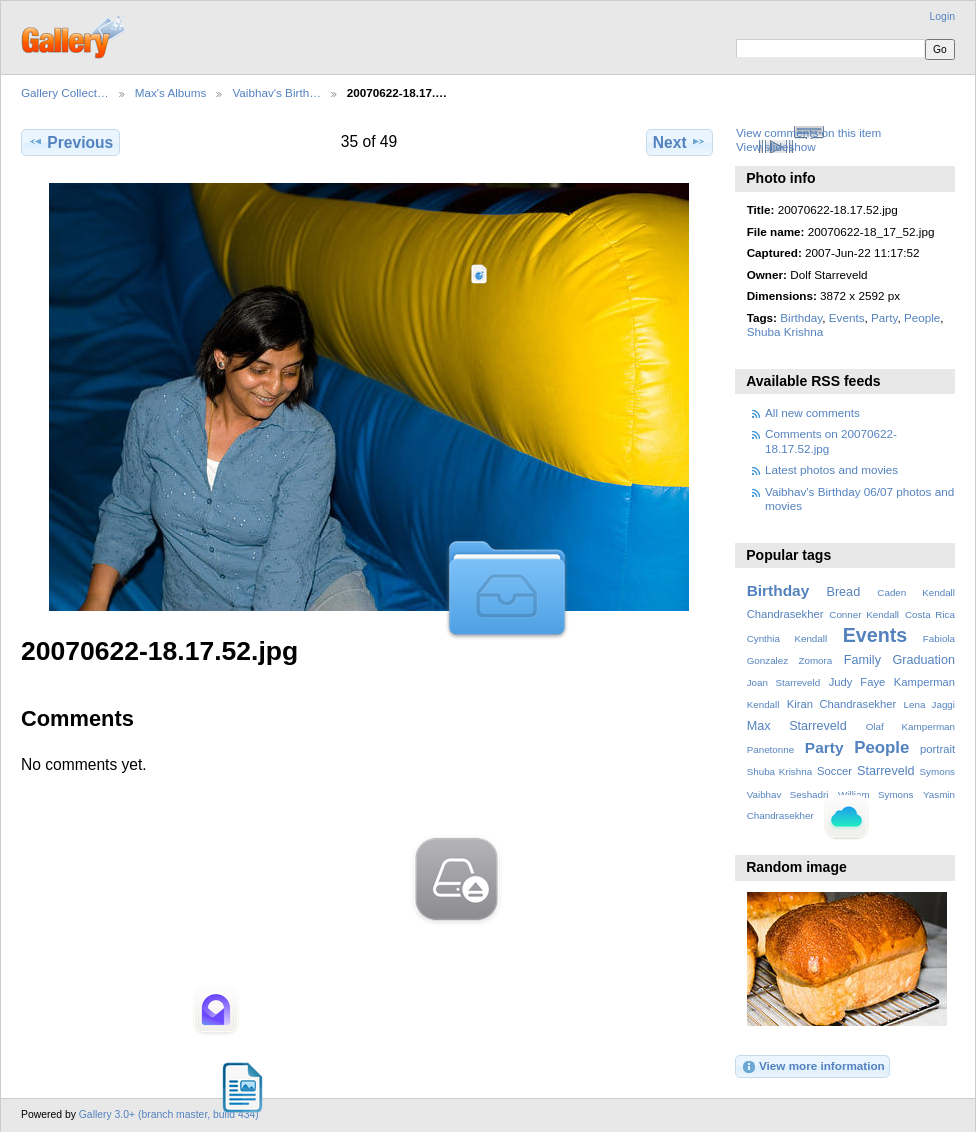 The width and height of the screenshot is (976, 1132). What do you see at coordinates (479, 274) in the screenshot?
I see `lua script file` at bounding box center [479, 274].